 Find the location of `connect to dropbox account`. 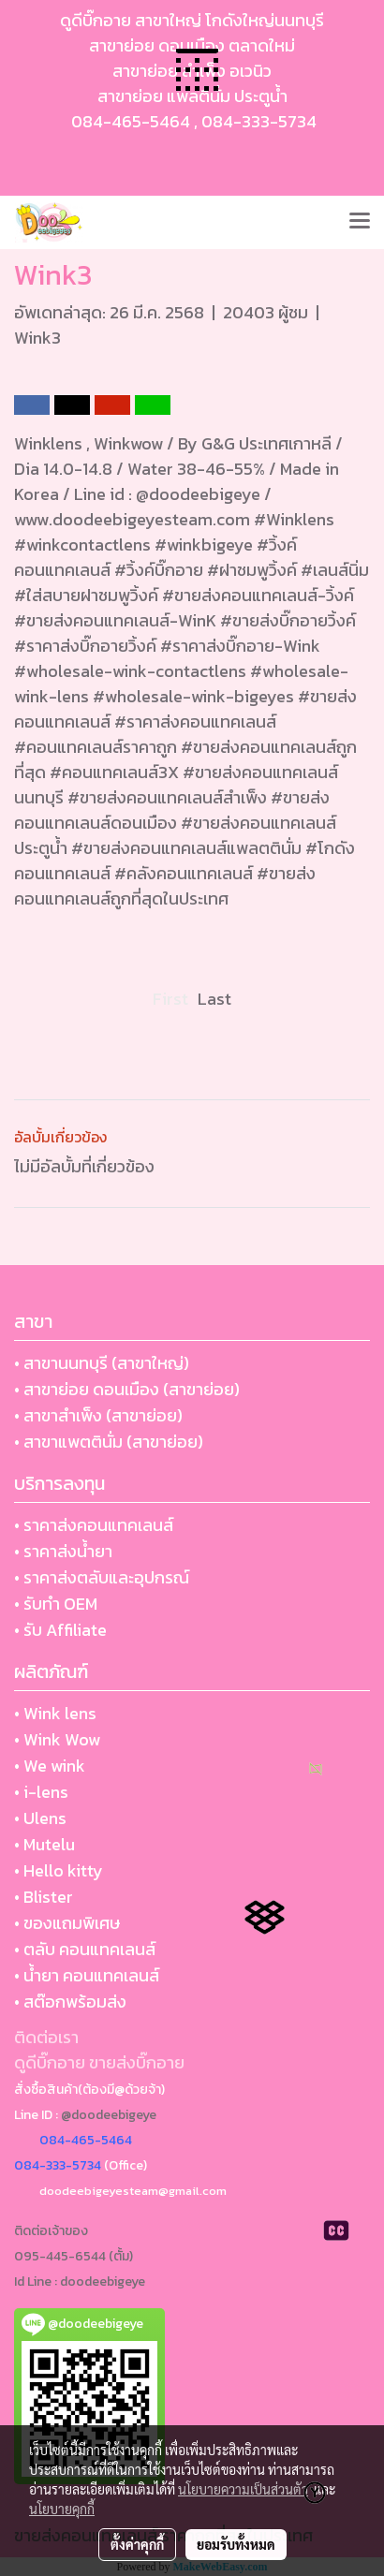

connect to dropbox account is located at coordinates (264, 1916).